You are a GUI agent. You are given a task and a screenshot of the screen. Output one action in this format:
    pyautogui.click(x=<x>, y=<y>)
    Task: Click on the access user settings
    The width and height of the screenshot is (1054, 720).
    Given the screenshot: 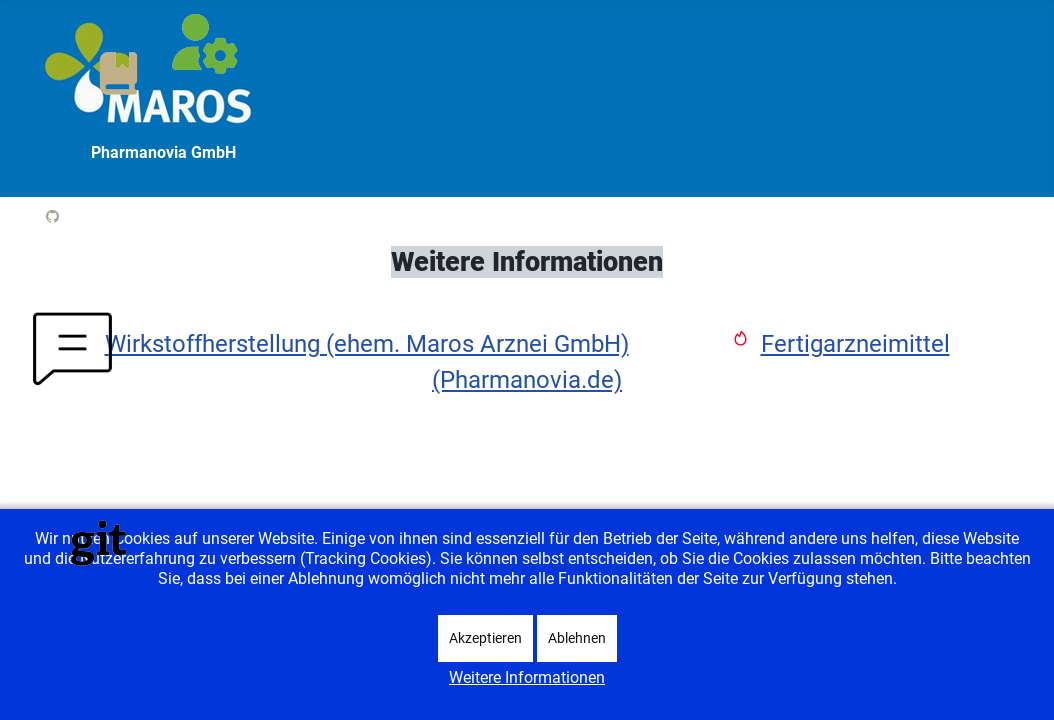 What is the action you would take?
    pyautogui.click(x=202, y=41)
    